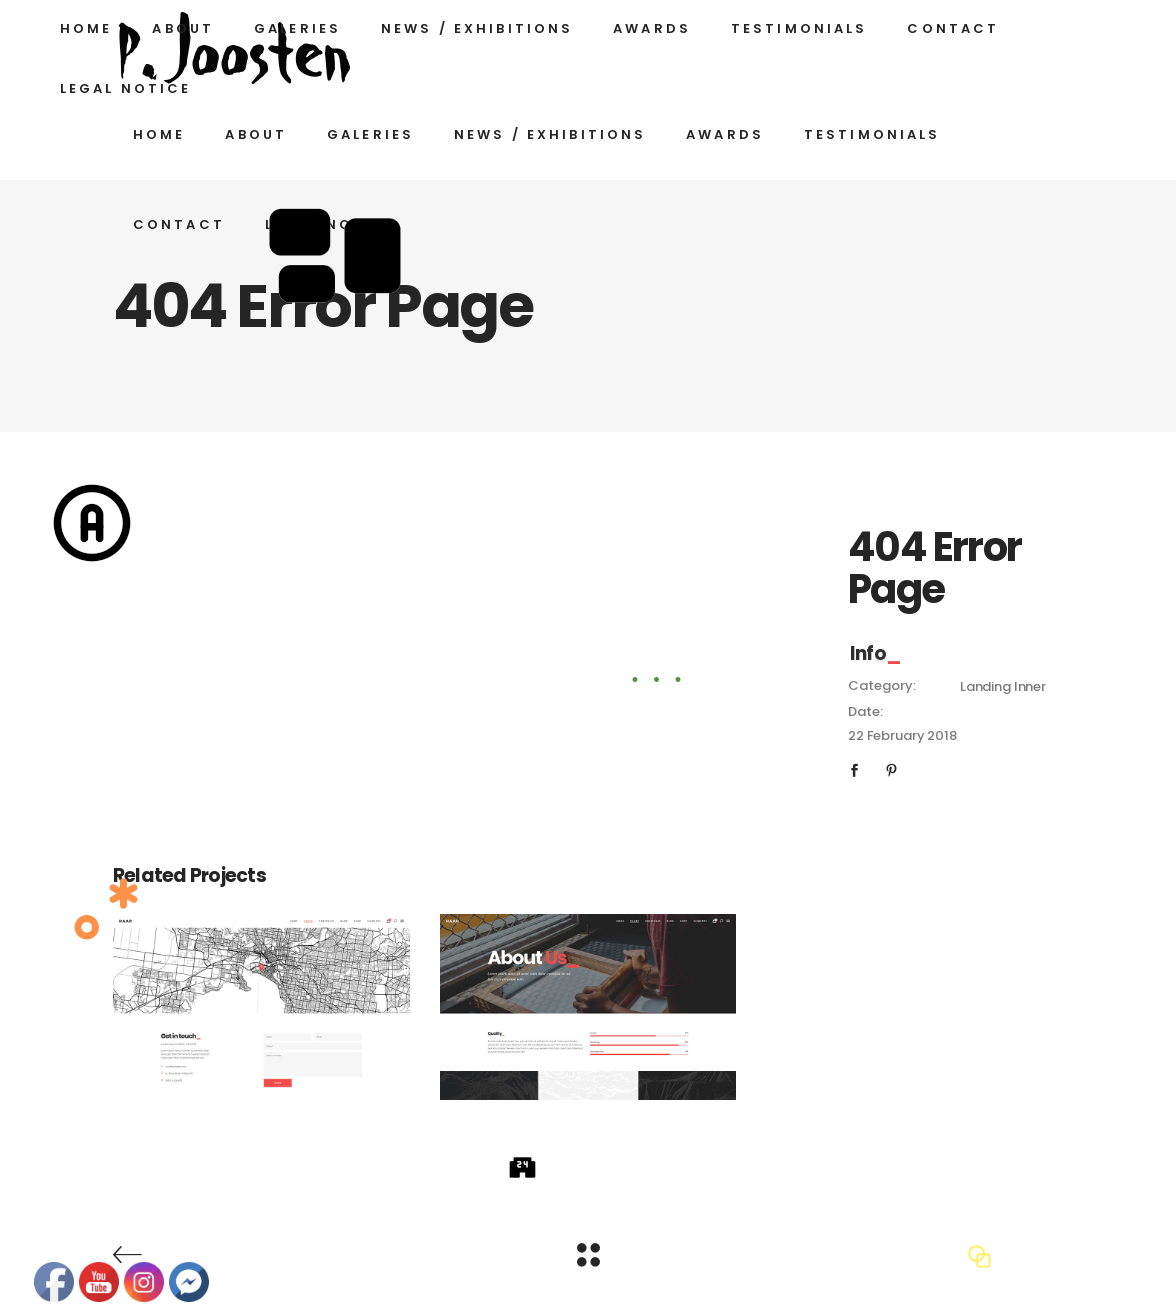 This screenshot has width=1176, height=1315. Describe the element at coordinates (979, 1256) in the screenshot. I see `toggle between circular and square shape options` at that location.